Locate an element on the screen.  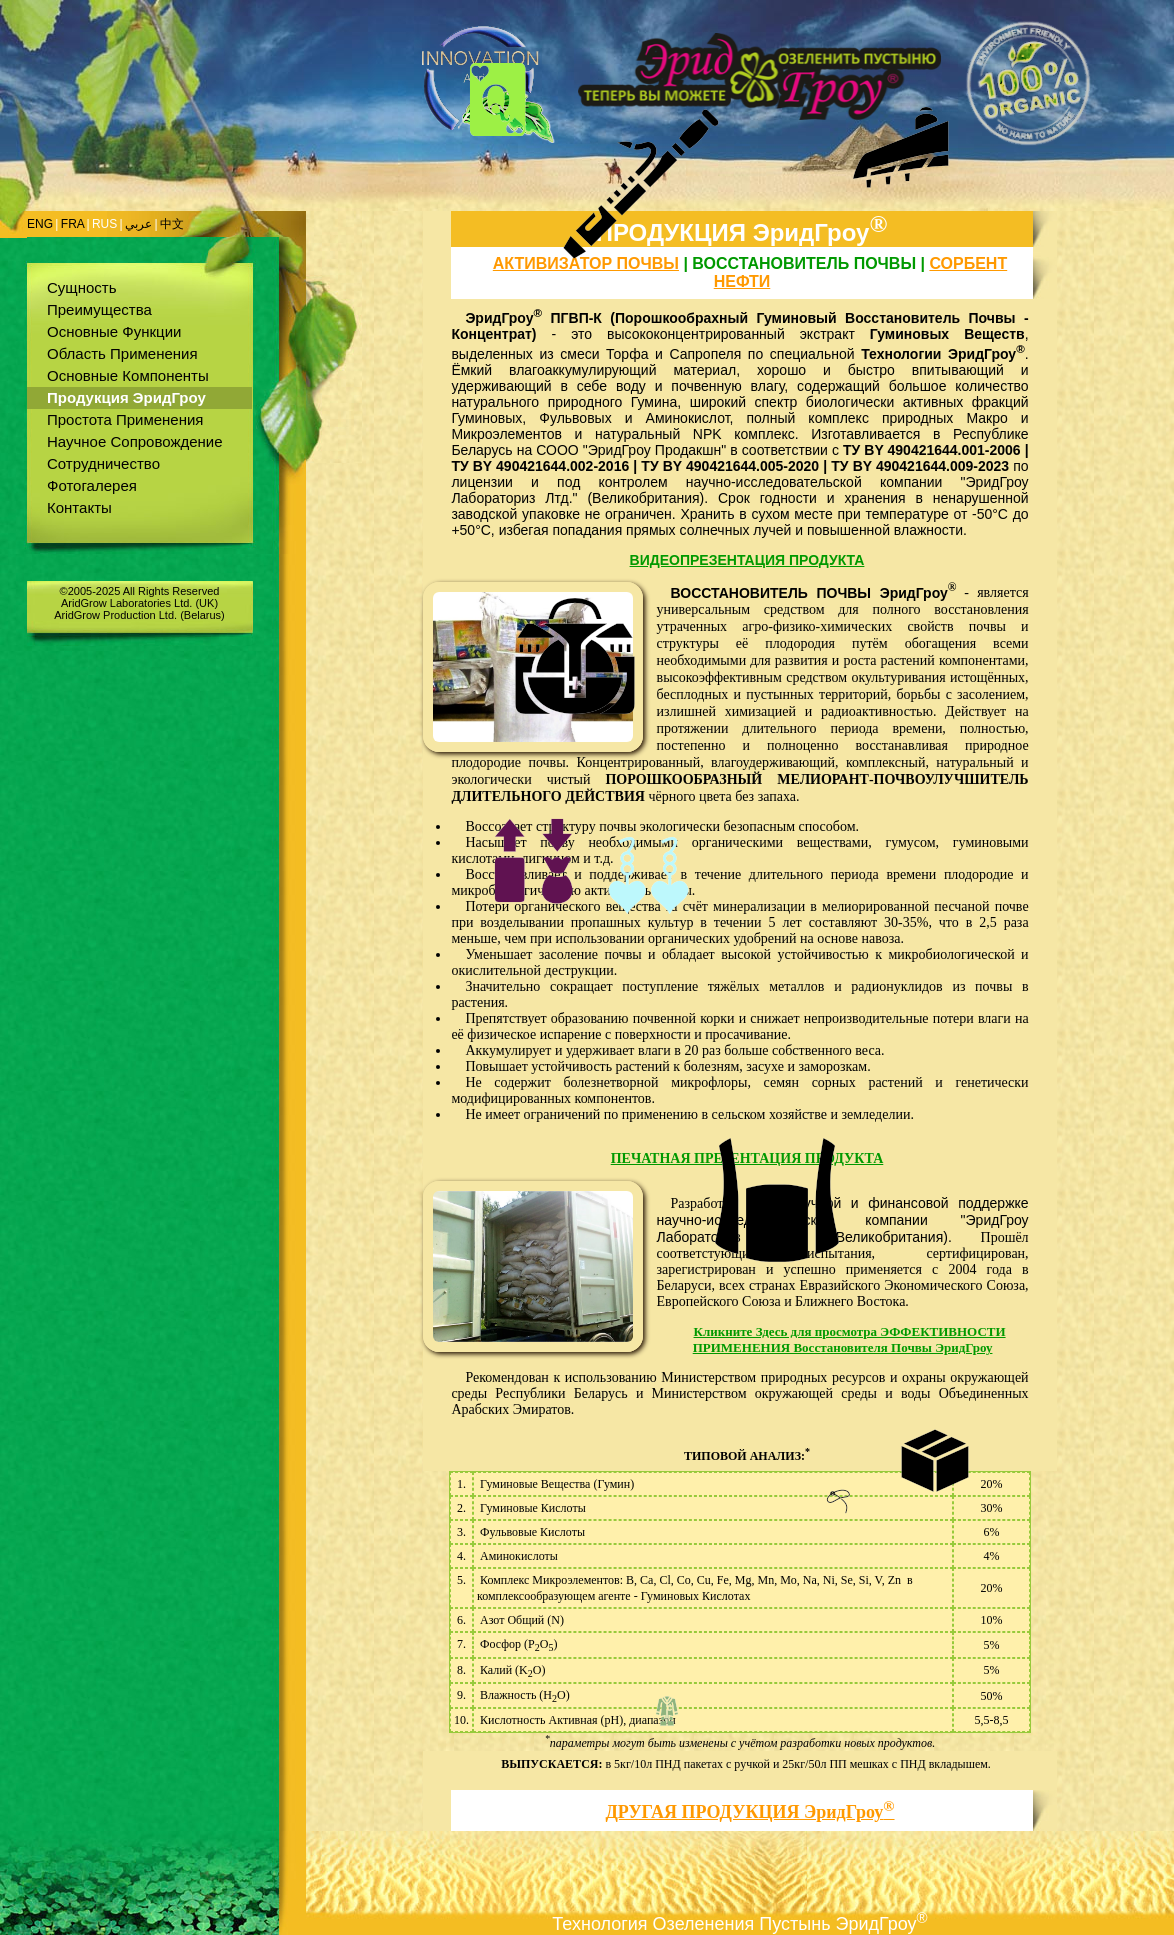
access science or laboratory features is located at coordinates (667, 1711).